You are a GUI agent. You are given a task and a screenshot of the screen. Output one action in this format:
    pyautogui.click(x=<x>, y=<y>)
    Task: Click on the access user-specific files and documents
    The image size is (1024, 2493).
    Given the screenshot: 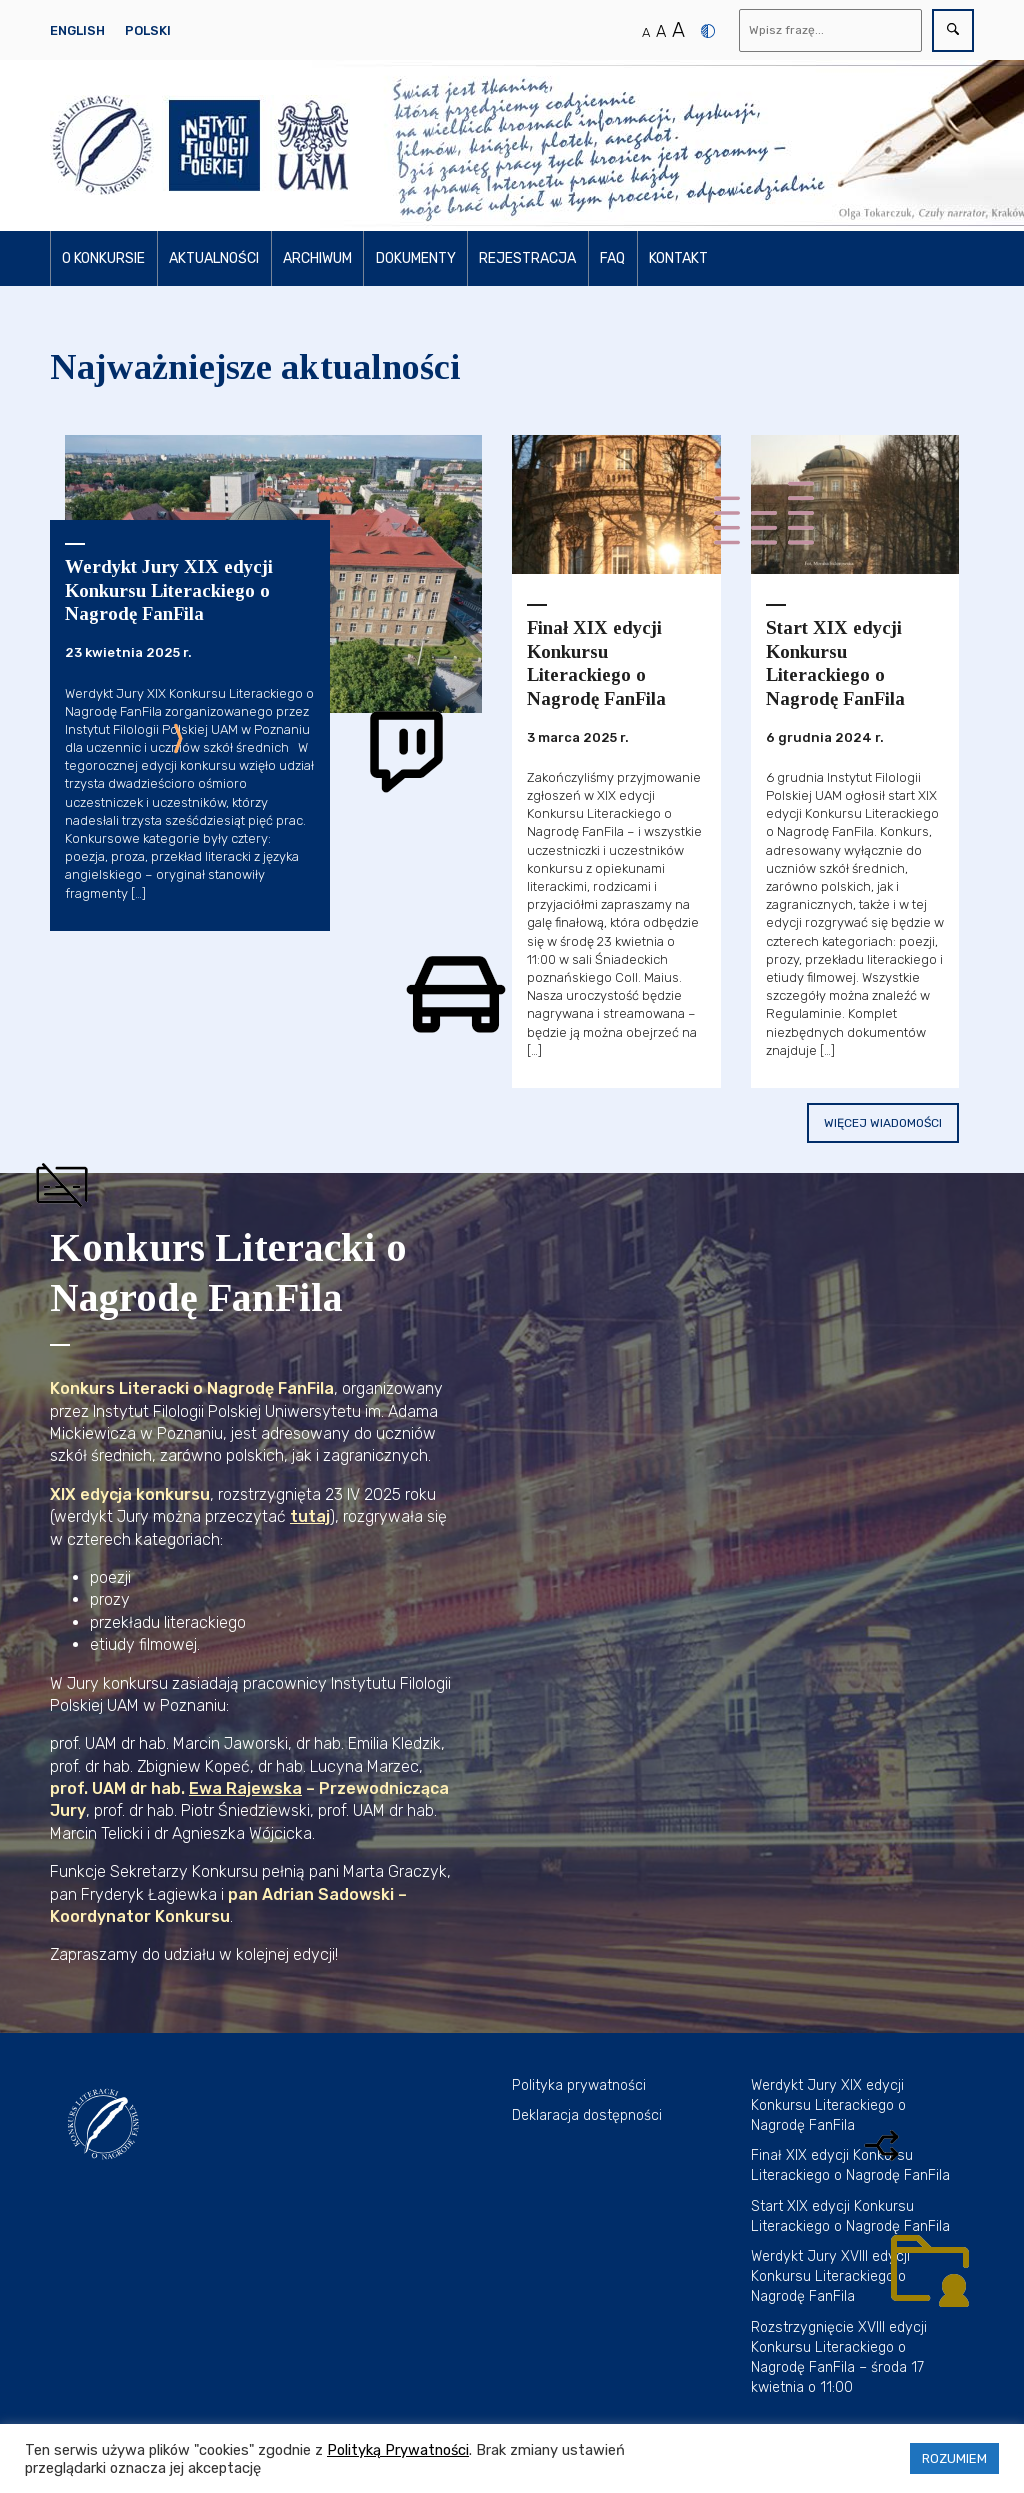 What is the action you would take?
    pyautogui.click(x=930, y=2268)
    